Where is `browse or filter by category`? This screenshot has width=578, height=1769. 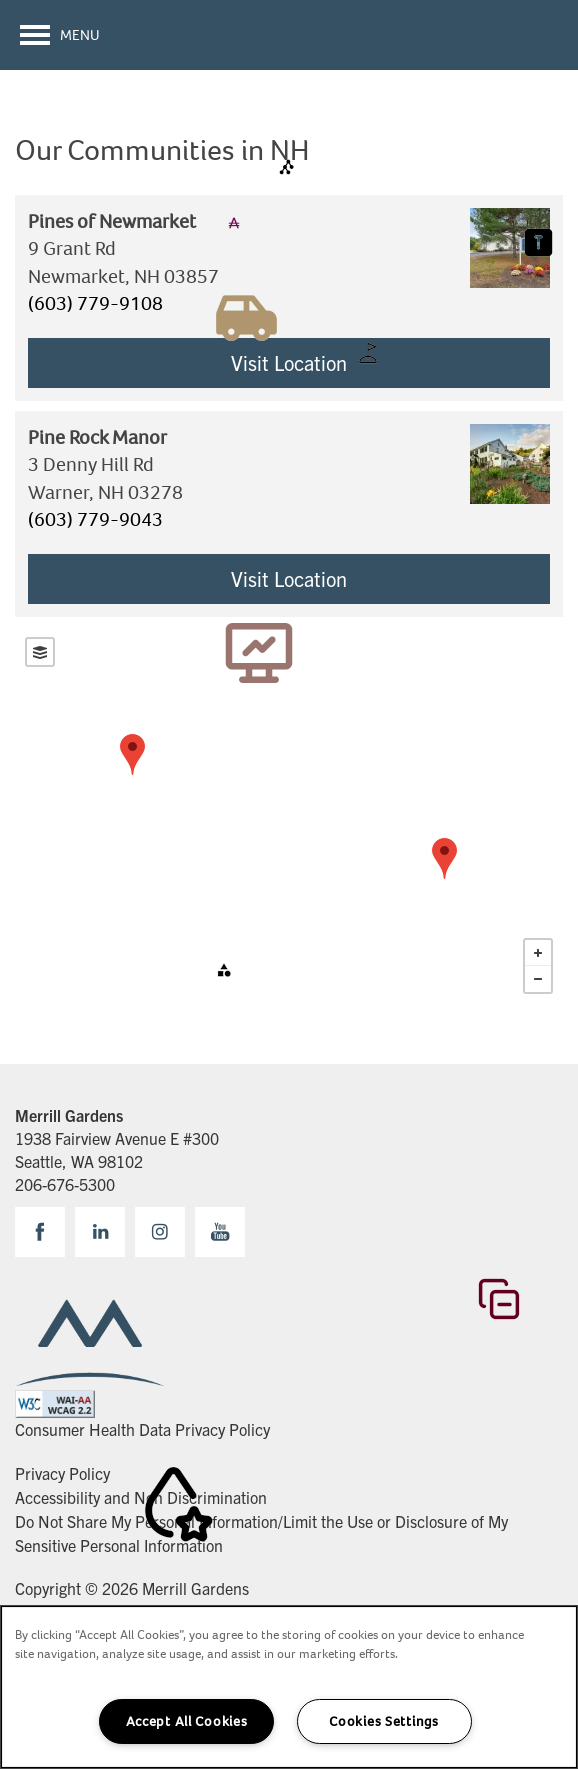
browse or filter by category is located at coordinates (224, 970).